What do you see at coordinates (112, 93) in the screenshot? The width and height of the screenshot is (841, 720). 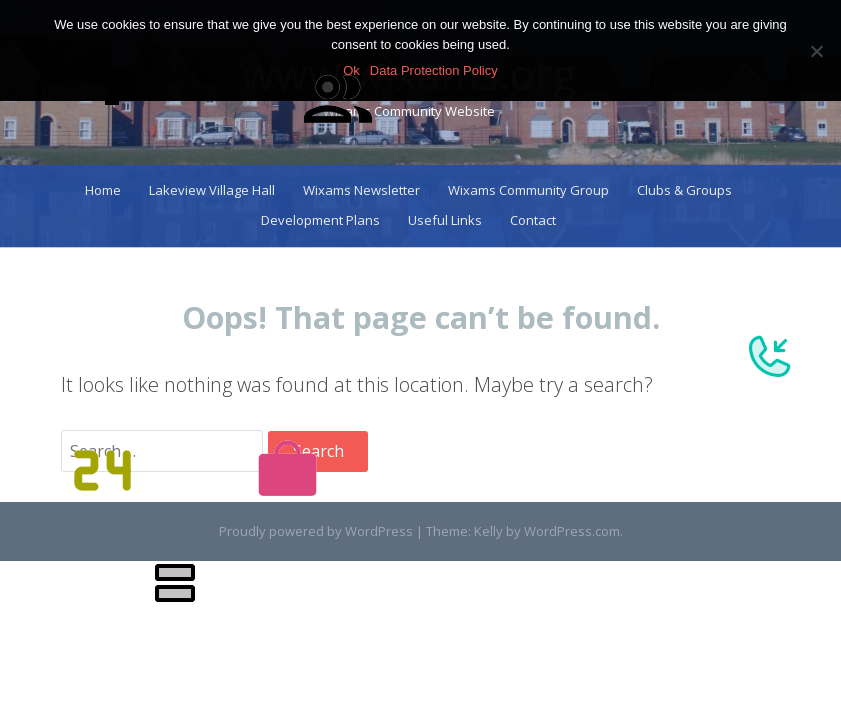 I see `indicates a process is in progress or loading` at bounding box center [112, 93].